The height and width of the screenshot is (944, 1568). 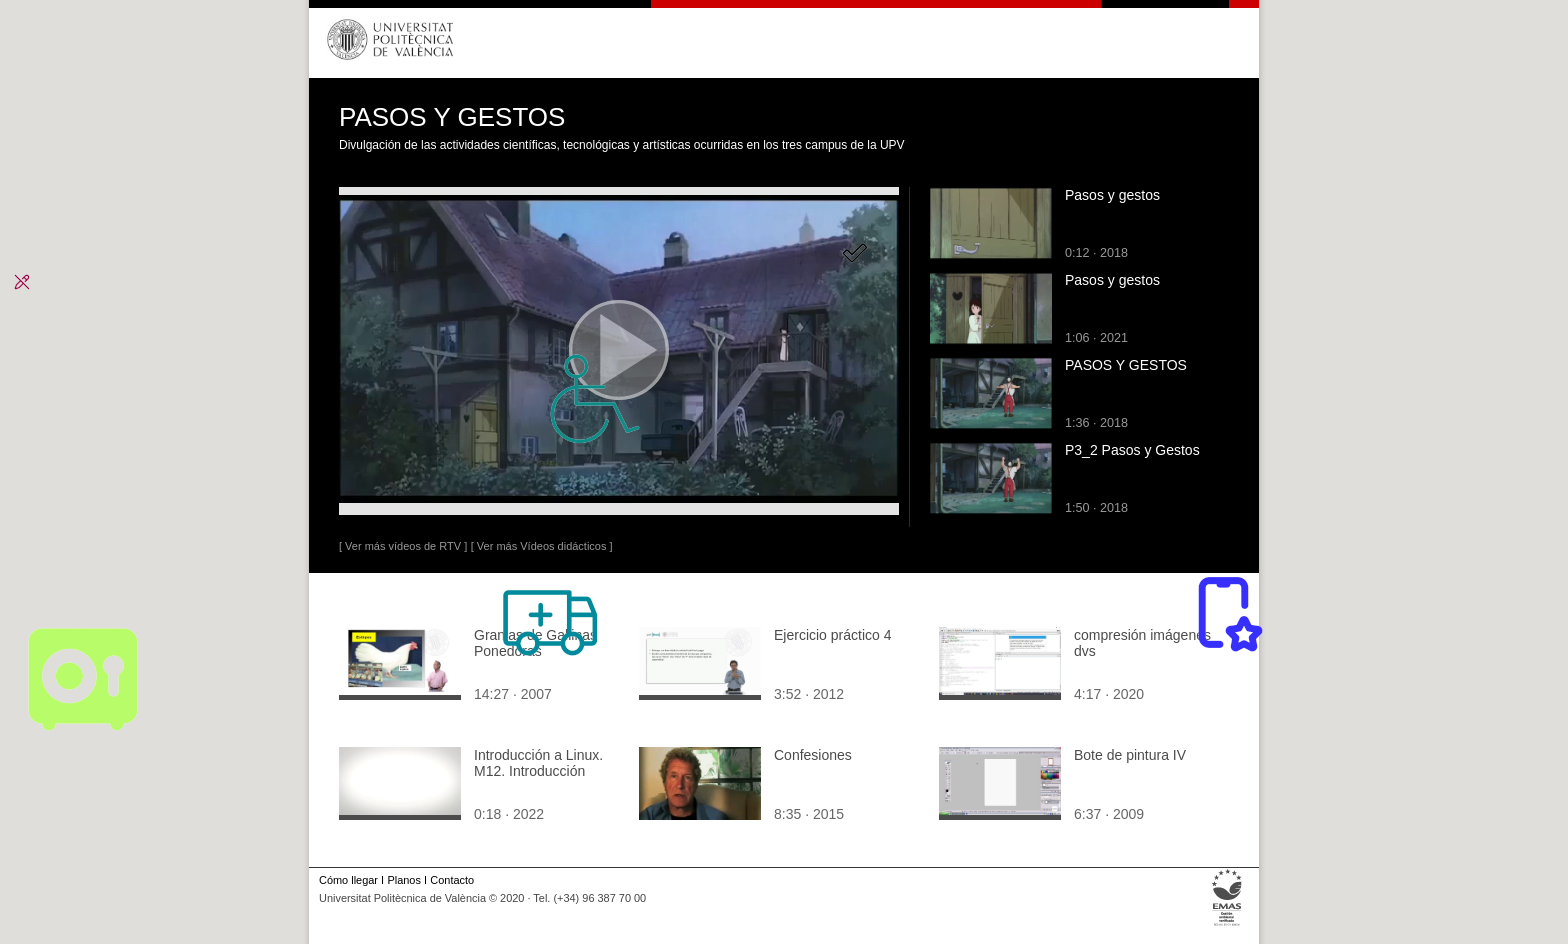 I want to click on access emergency medical services, so click(x=547, y=618).